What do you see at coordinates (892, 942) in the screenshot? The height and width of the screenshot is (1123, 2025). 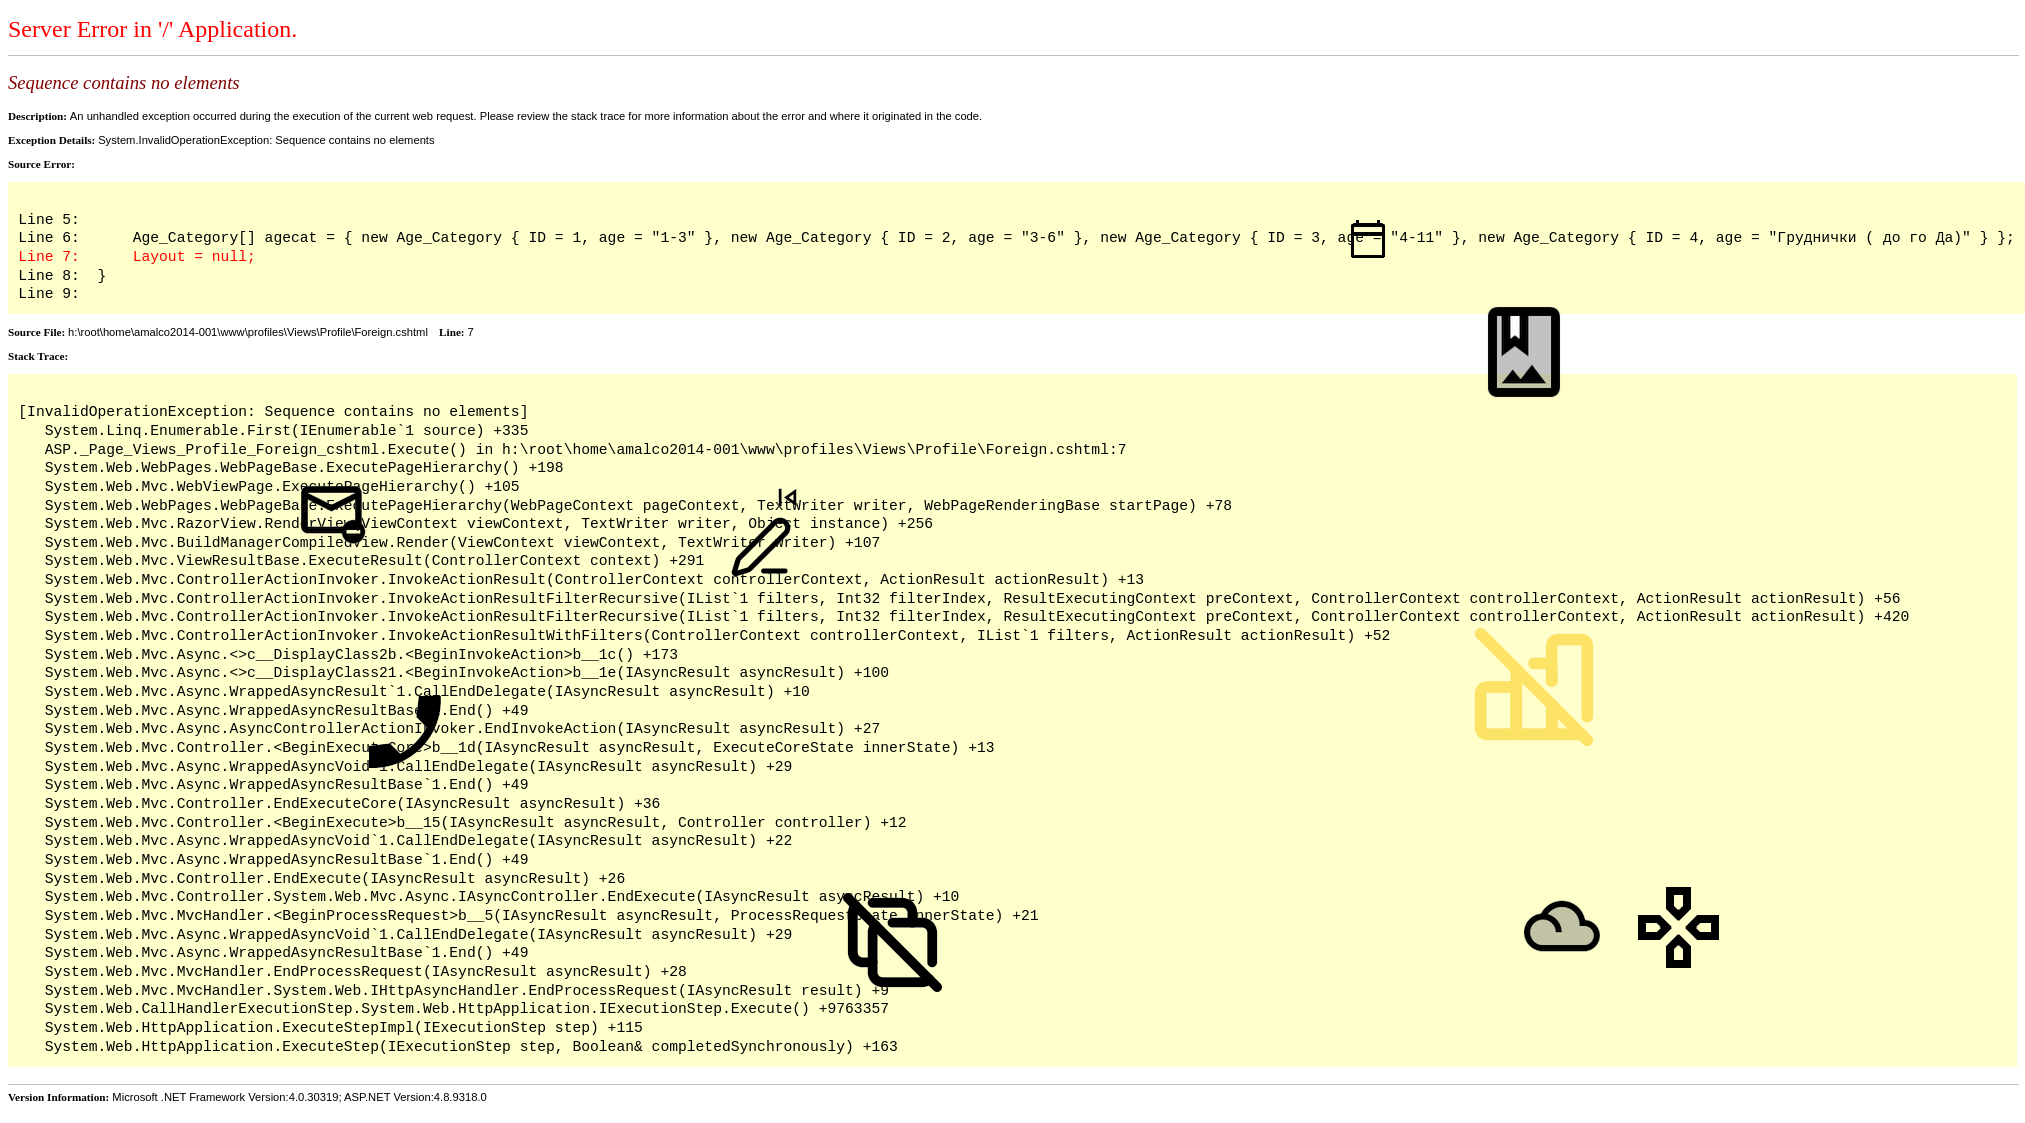 I see `copy function disabled or unavailable` at bounding box center [892, 942].